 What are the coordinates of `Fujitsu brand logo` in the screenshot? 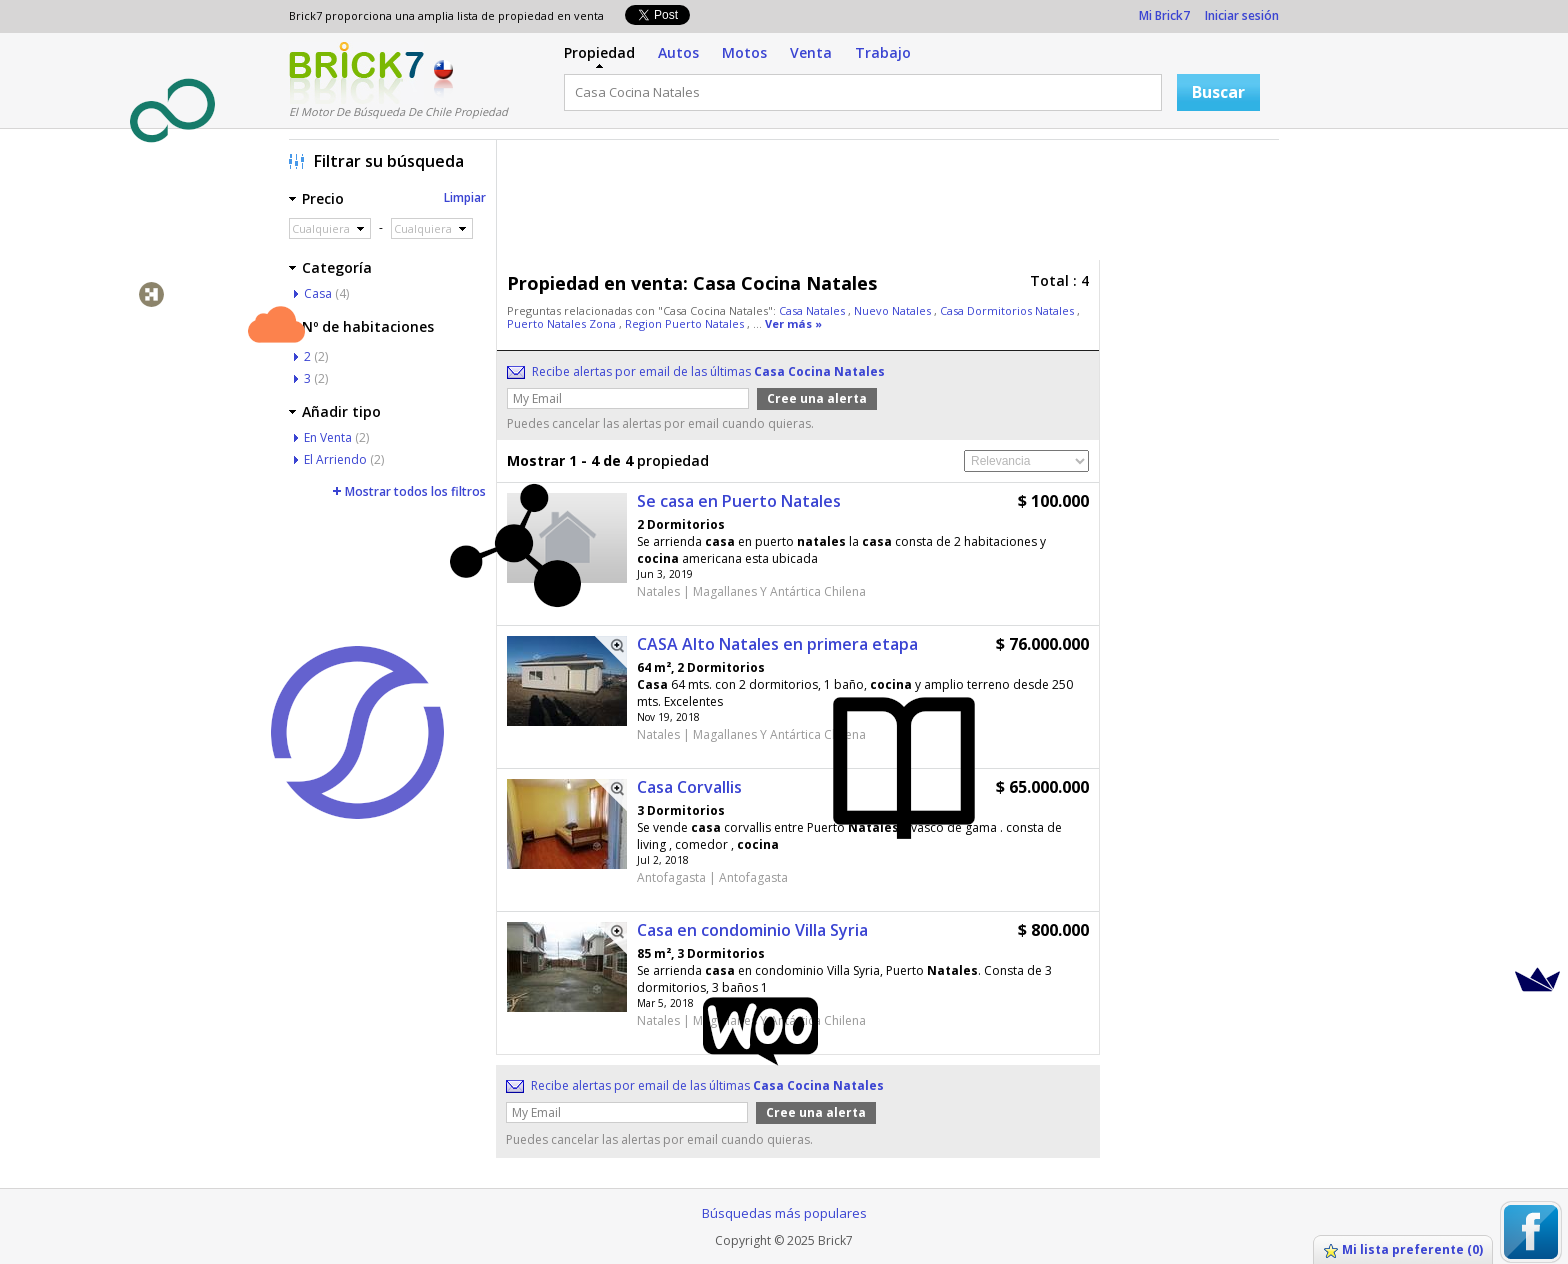 It's located at (172, 110).